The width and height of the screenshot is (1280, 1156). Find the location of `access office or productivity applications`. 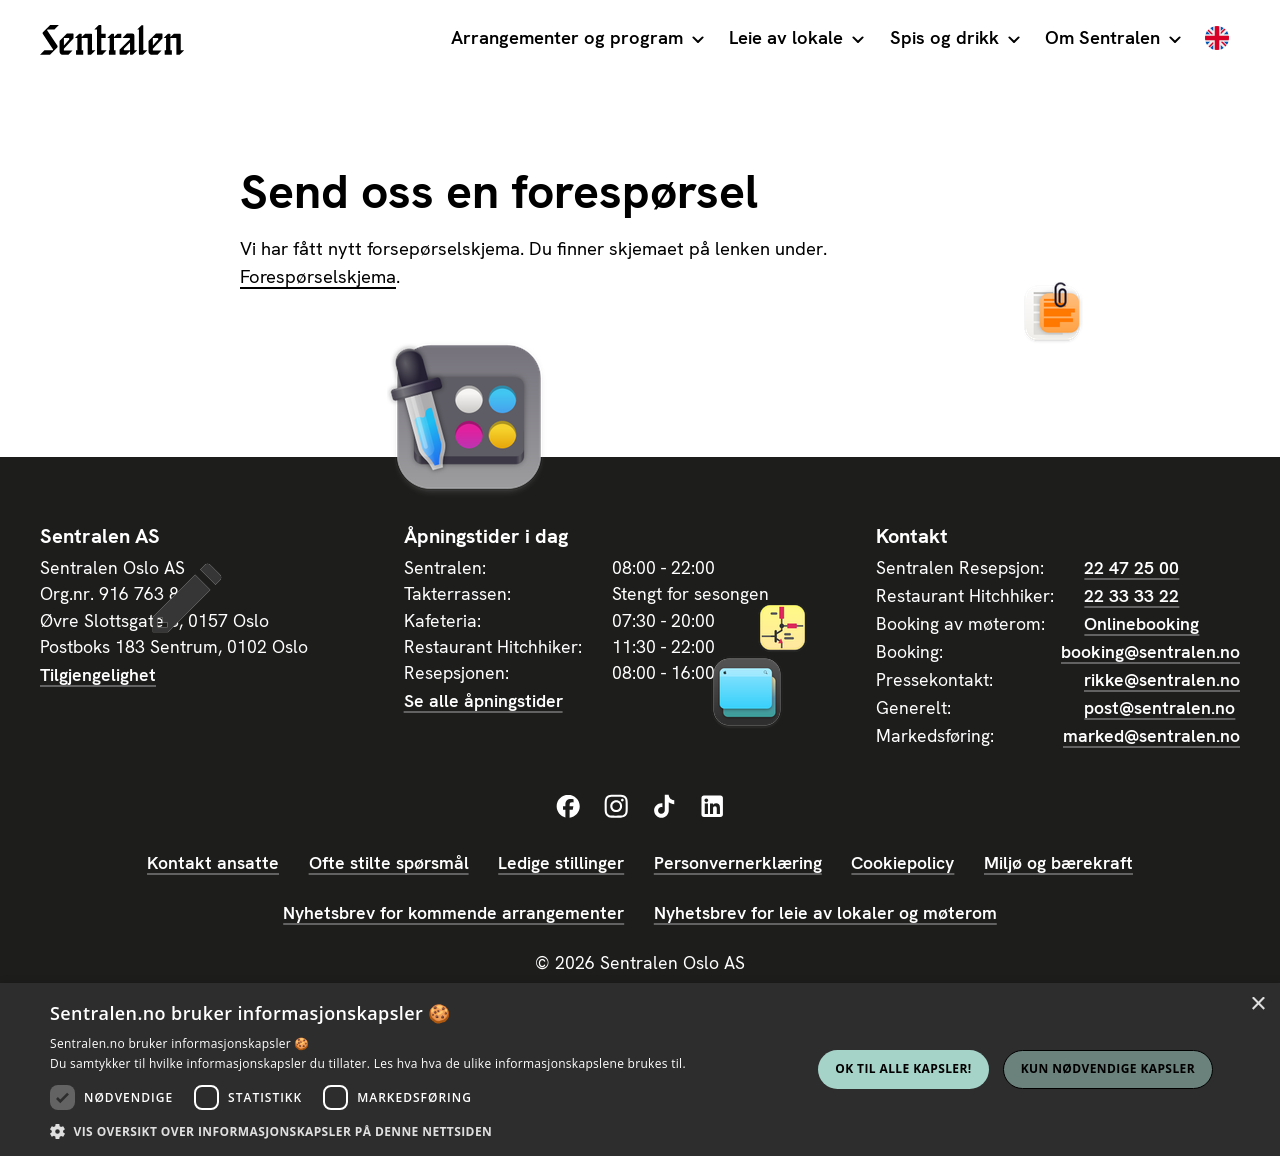

access office or productivity applications is located at coordinates (187, 598).